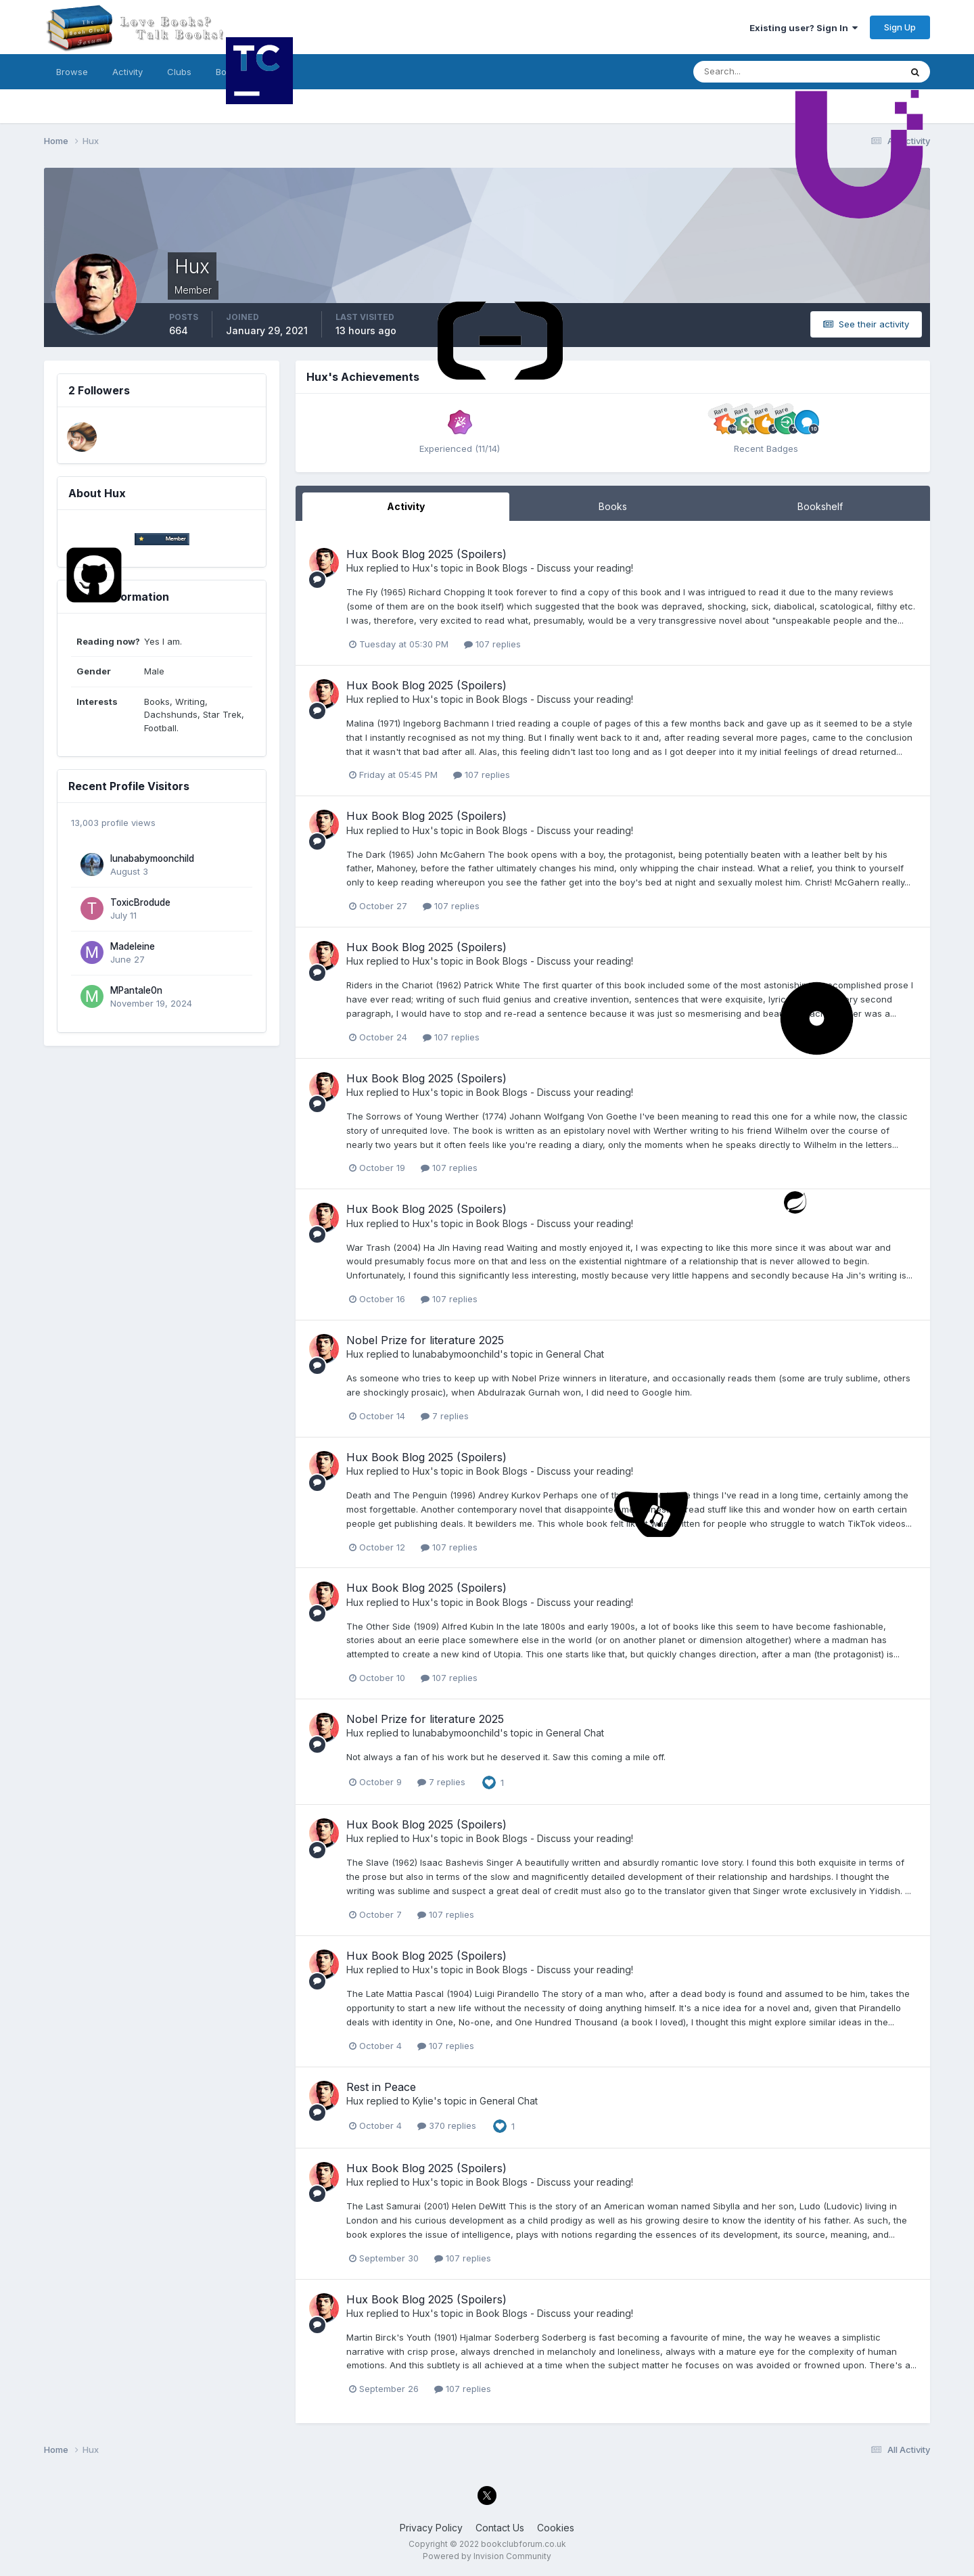  Describe the element at coordinates (259, 70) in the screenshot. I see `open teamcity build server` at that location.